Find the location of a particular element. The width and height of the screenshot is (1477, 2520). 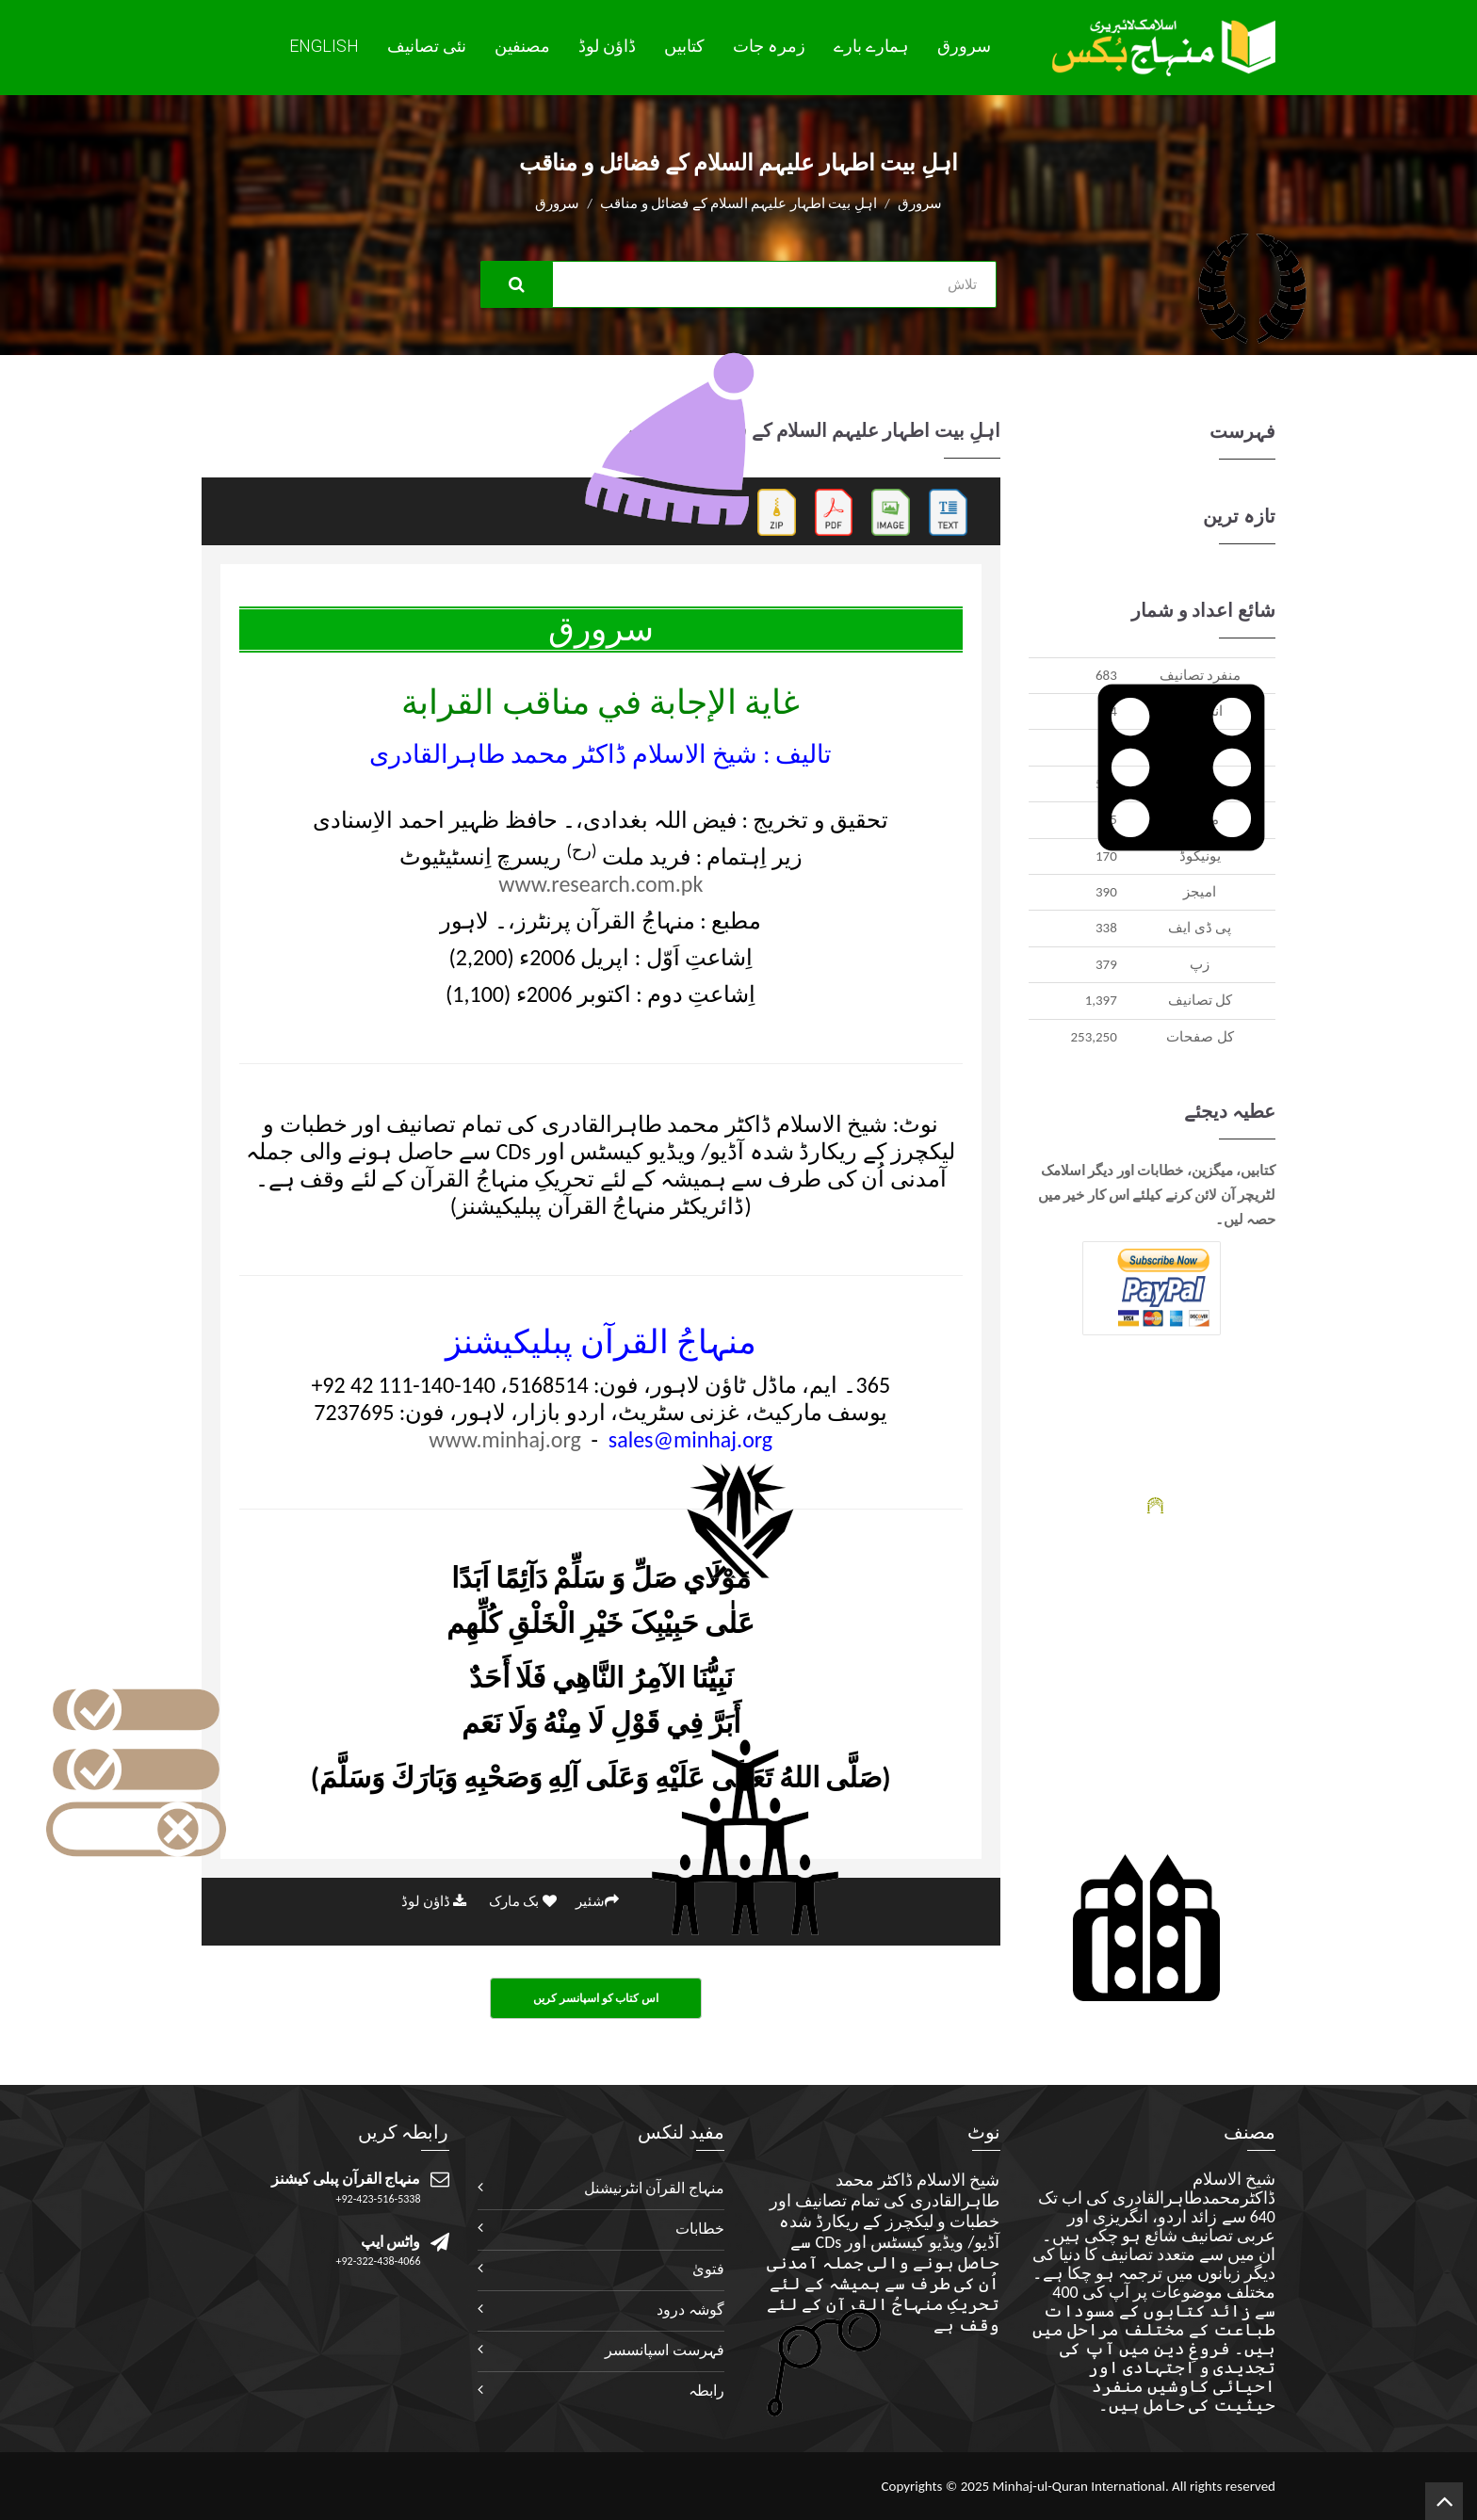

view detailed information or inspect an item is located at coordinates (822, 2362).